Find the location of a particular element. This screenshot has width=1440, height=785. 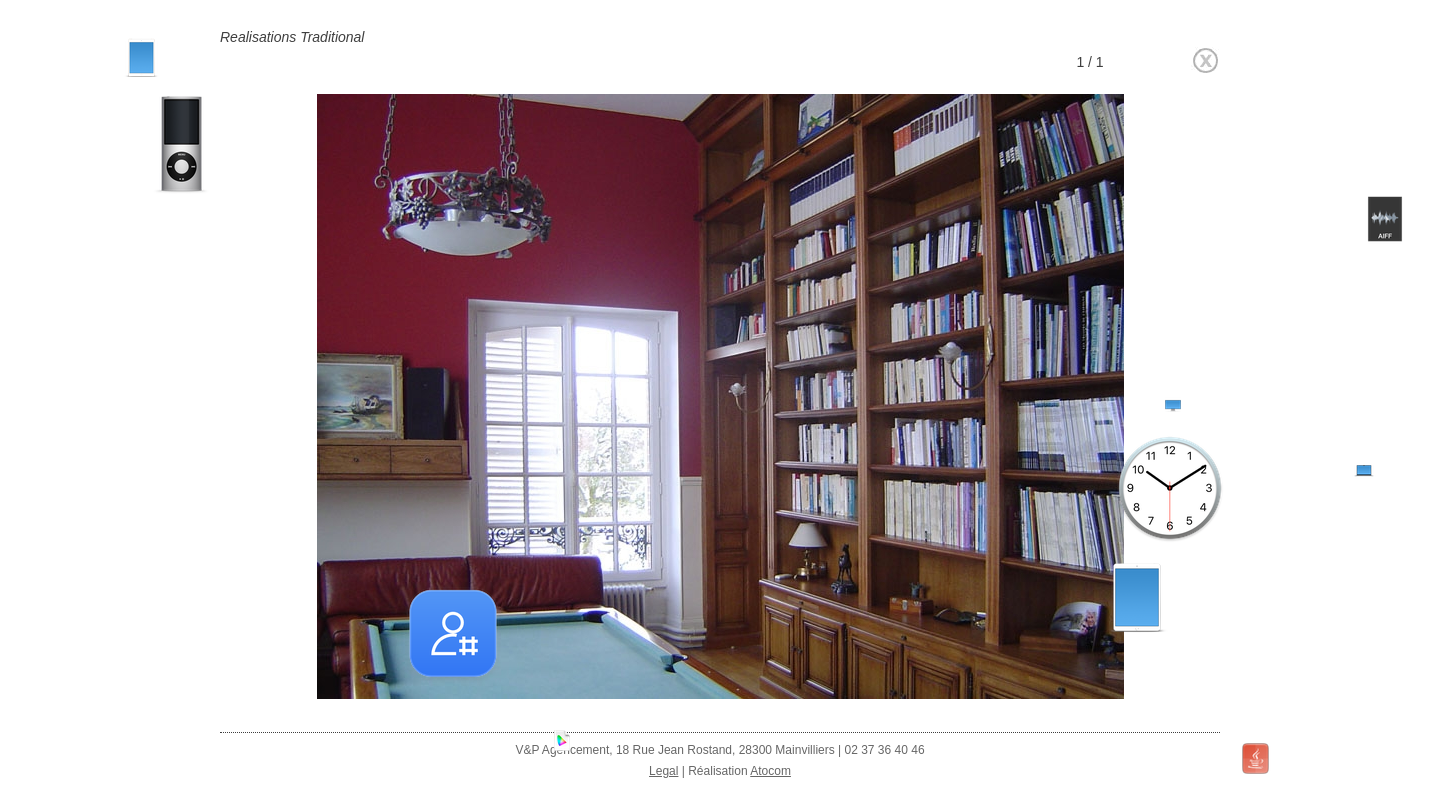

iPad Pro 9.7" device with cellular connectivity is located at coordinates (141, 57).